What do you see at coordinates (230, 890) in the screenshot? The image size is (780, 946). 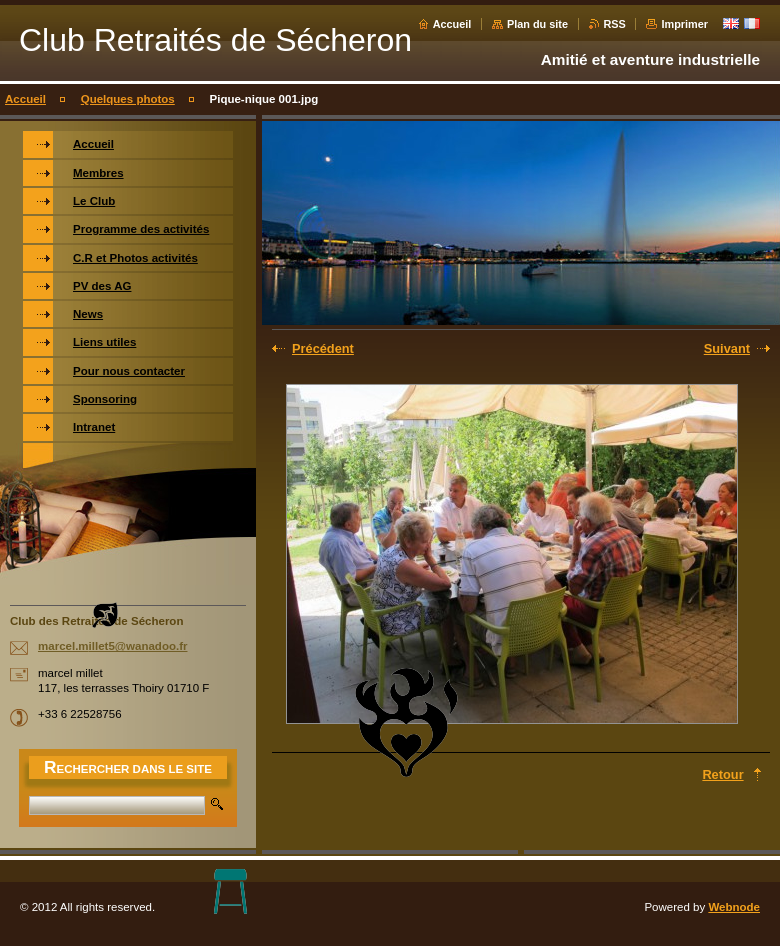 I see `bar seating or stool furniture option` at bounding box center [230, 890].